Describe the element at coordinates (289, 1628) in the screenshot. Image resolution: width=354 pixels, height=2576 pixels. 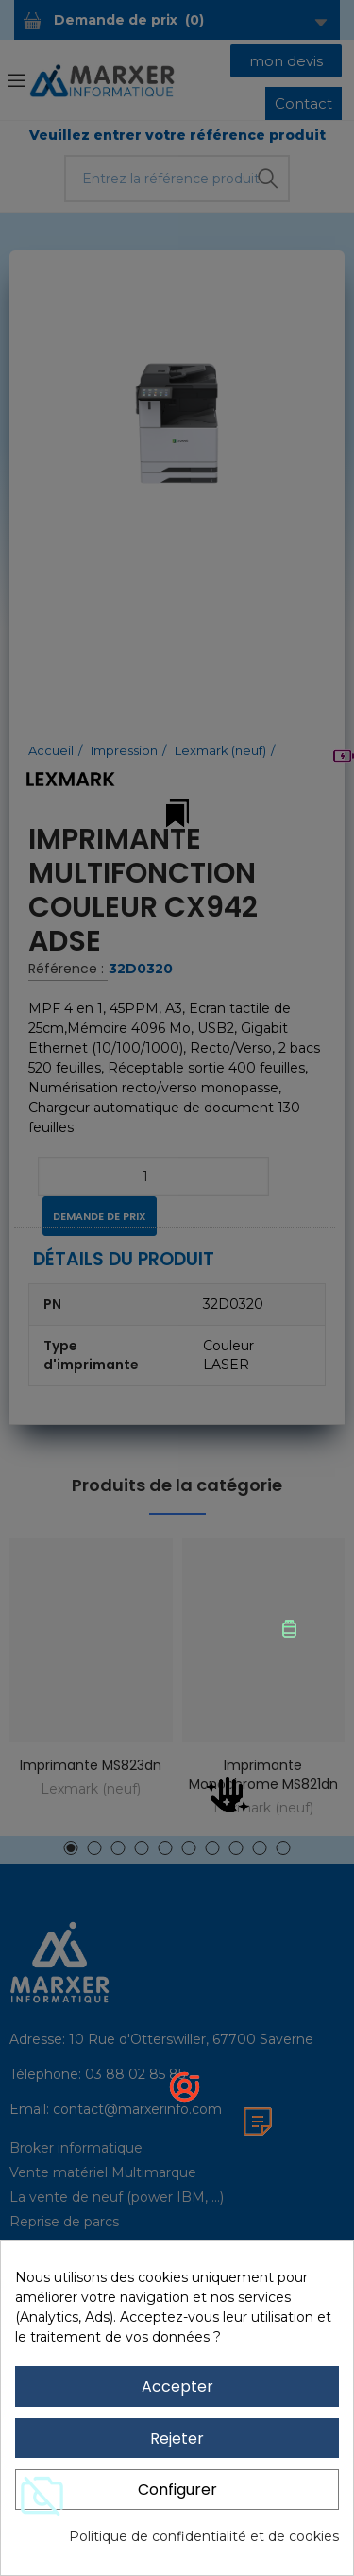
I see `view product or container details` at that location.